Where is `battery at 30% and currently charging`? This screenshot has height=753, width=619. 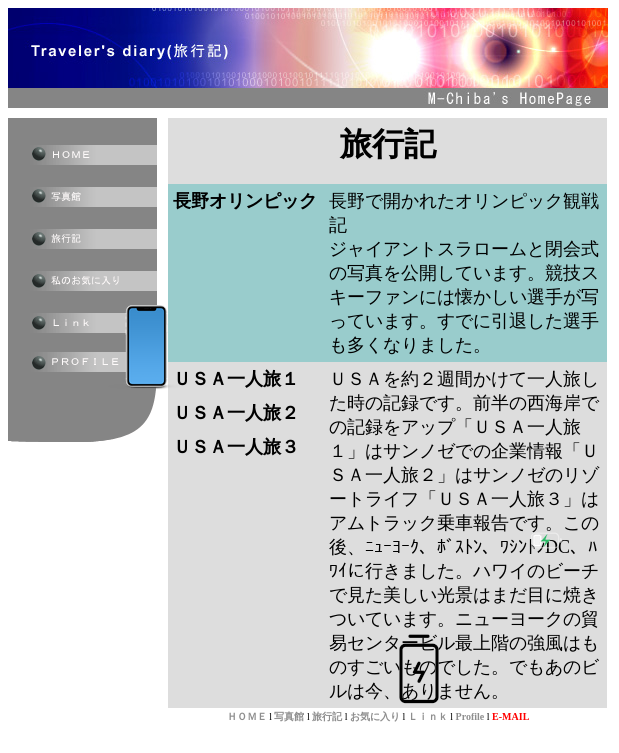
battery at 30% and currently charging is located at coordinates (546, 540).